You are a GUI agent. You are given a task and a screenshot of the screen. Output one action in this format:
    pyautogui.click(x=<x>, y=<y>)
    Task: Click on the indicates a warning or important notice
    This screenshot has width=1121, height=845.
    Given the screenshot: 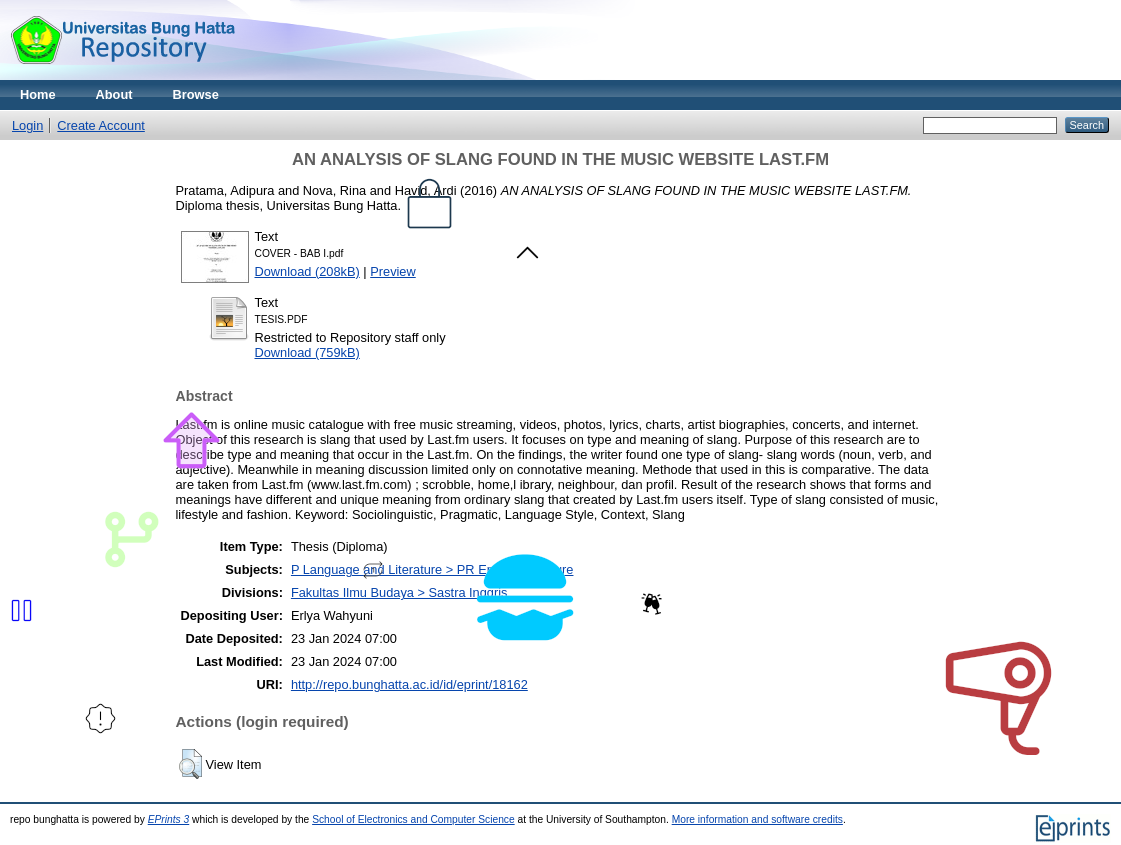 What is the action you would take?
    pyautogui.click(x=100, y=718)
    